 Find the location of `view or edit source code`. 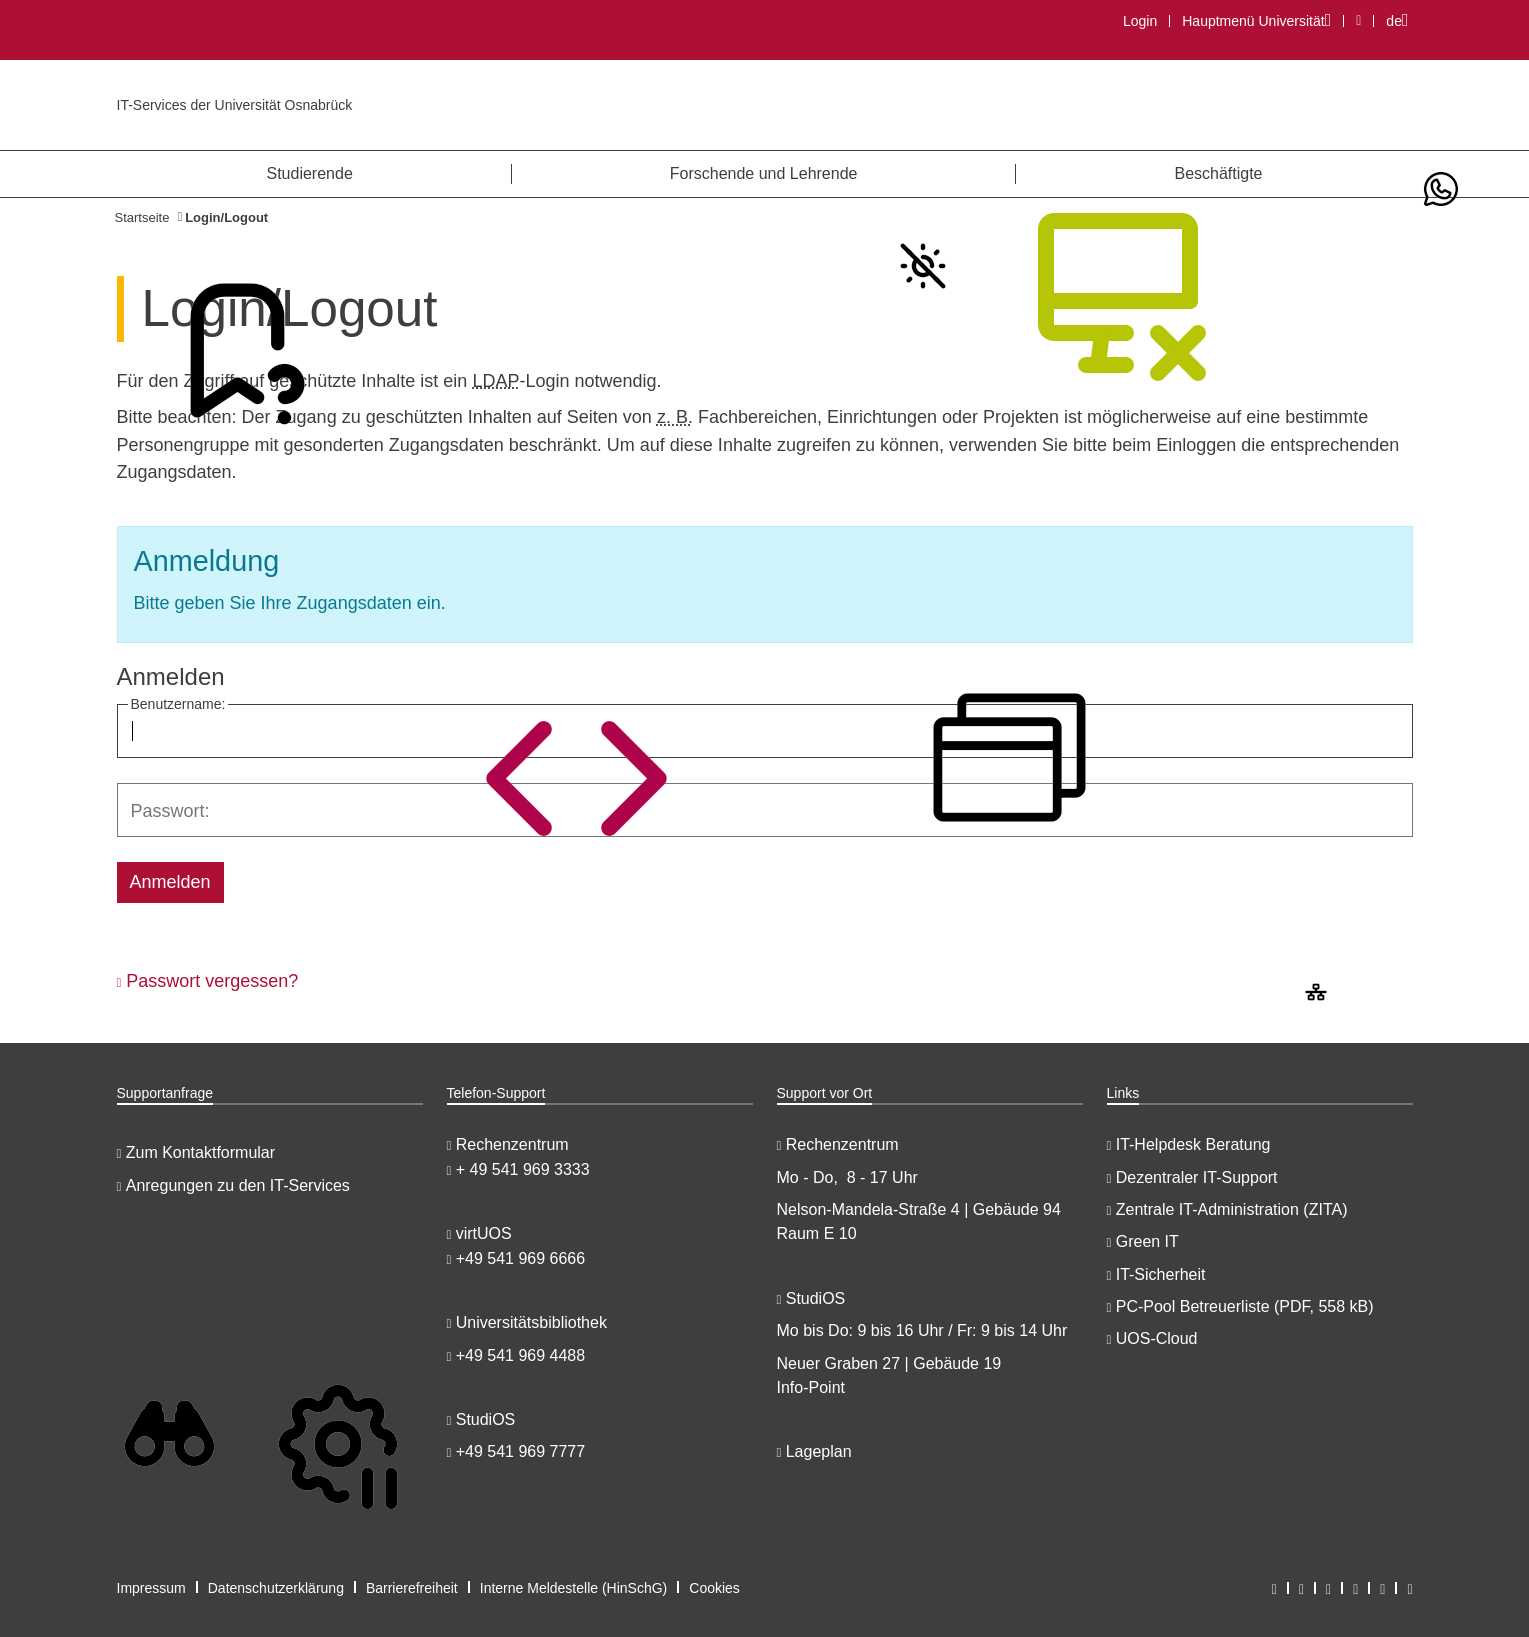

view or edit source code is located at coordinates (576, 778).